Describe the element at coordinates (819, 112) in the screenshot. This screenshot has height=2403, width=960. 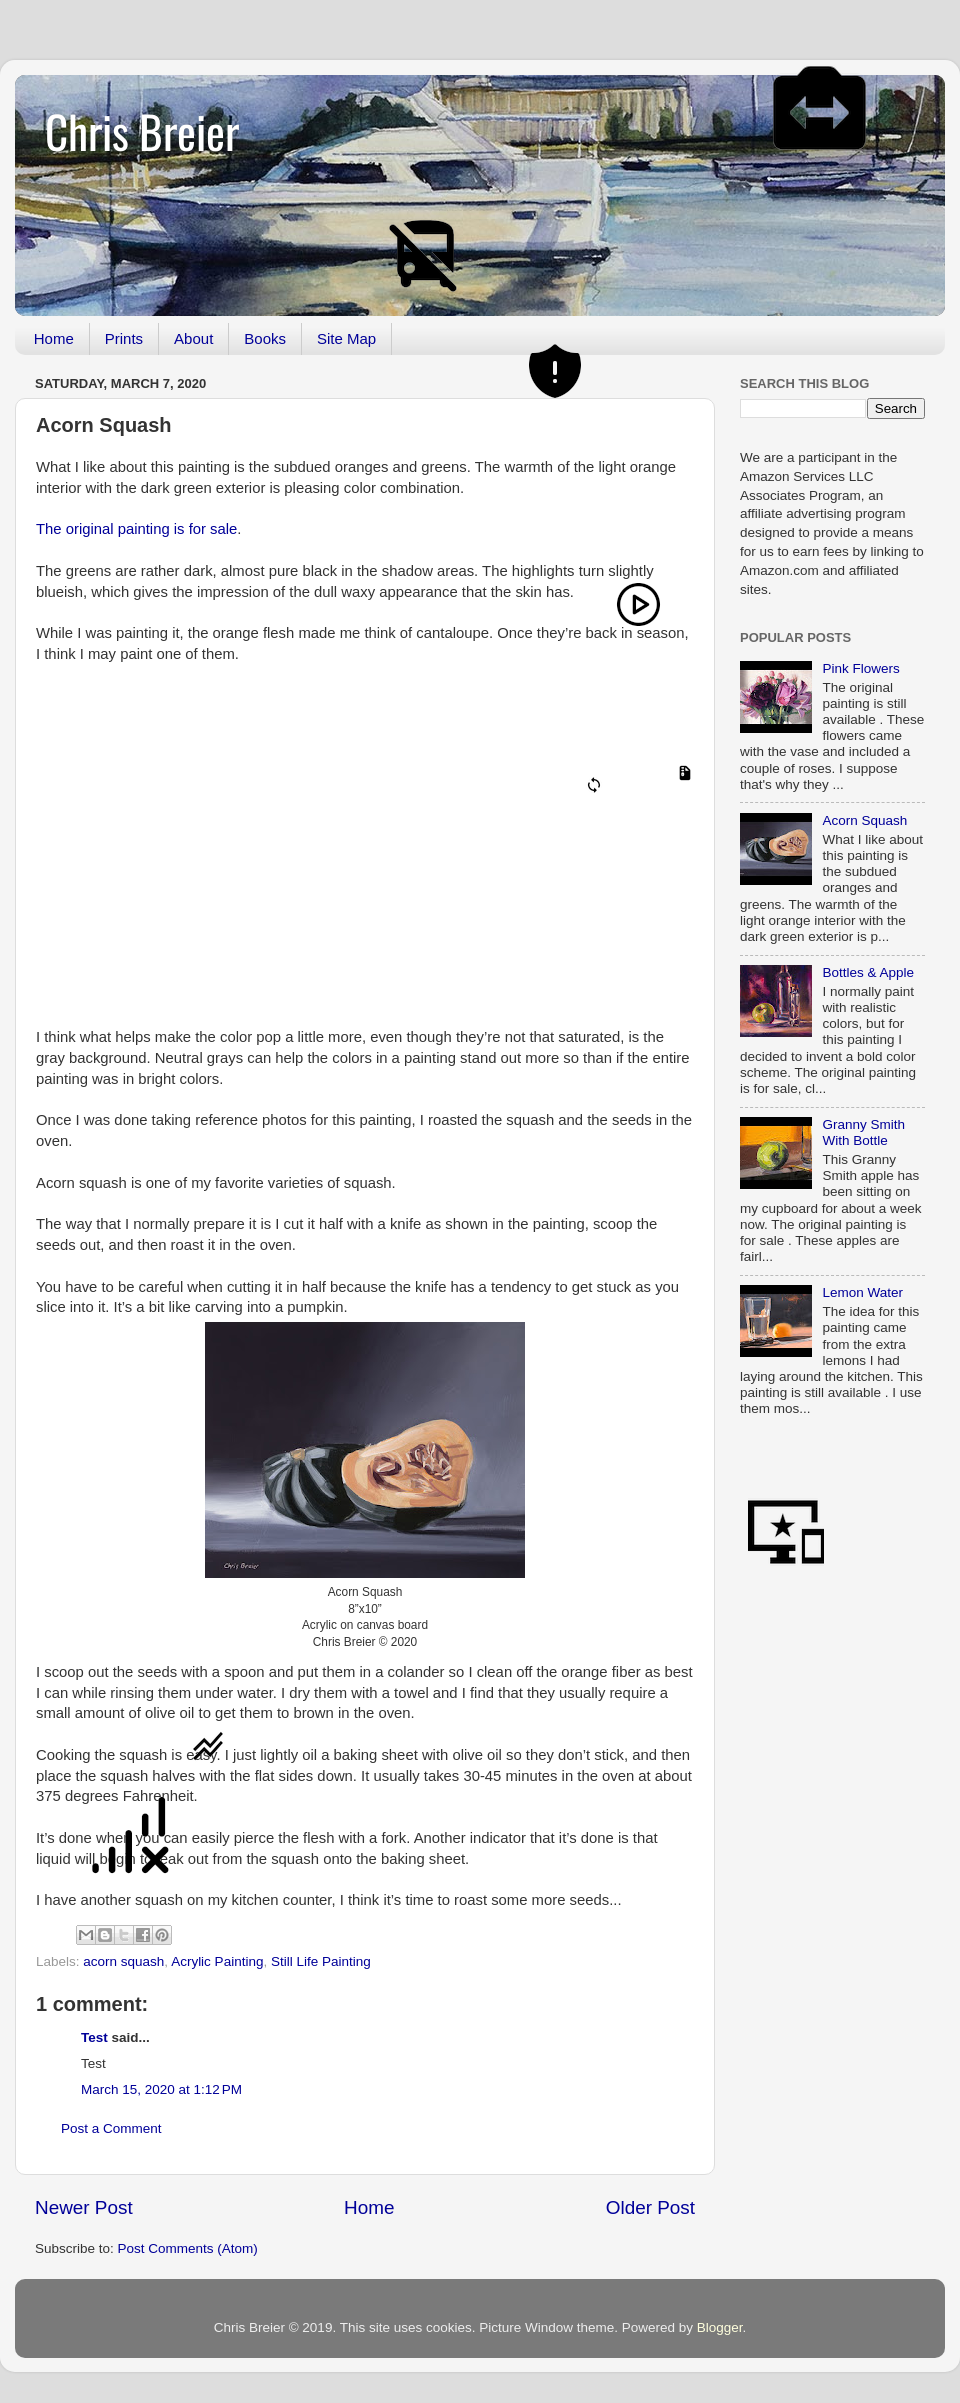
I see `switch between front and rear camera` at that location.